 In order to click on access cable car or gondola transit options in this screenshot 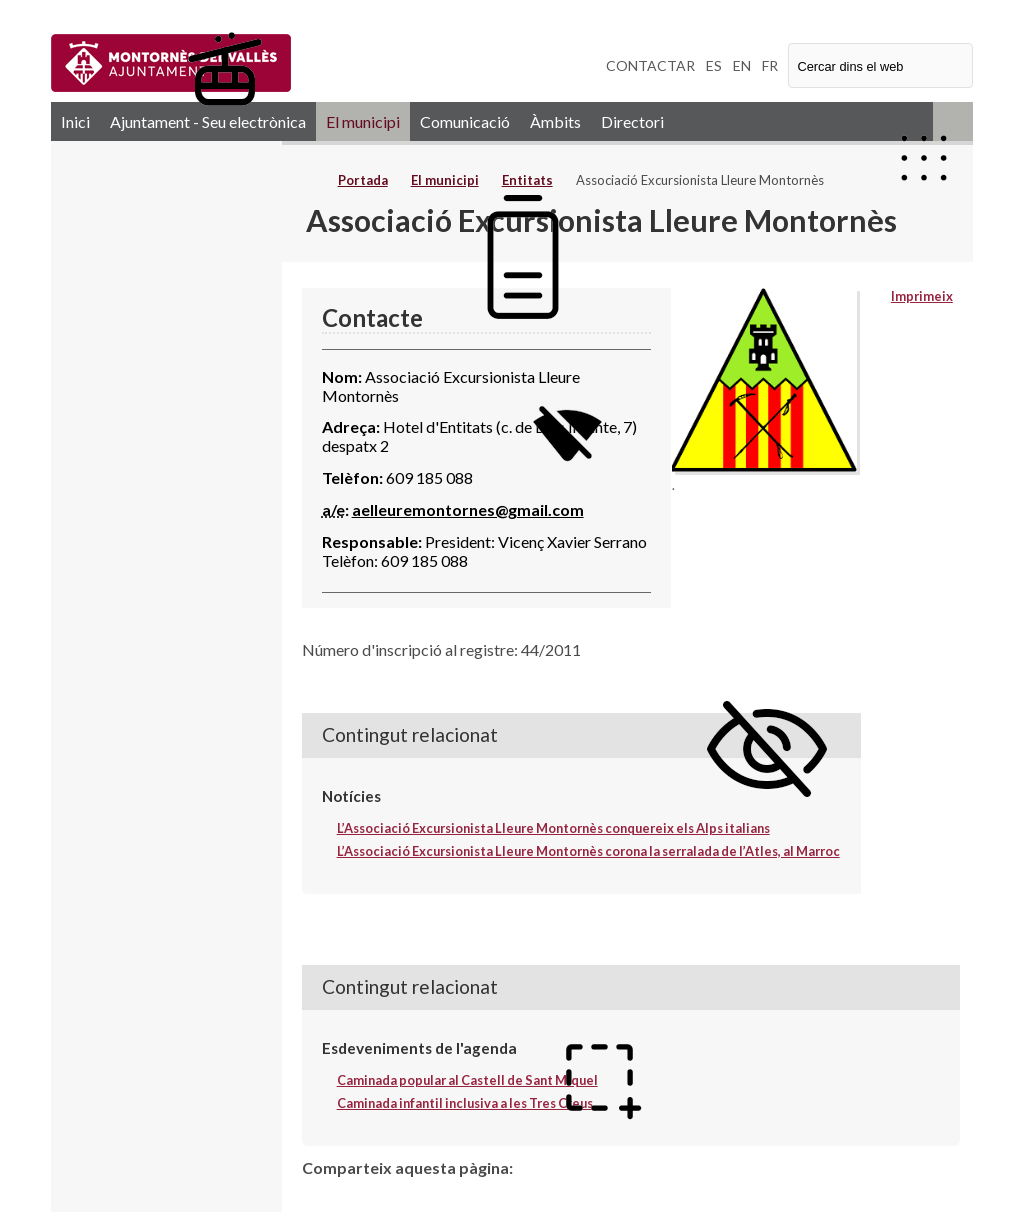, I will do `click(225, 69)`.